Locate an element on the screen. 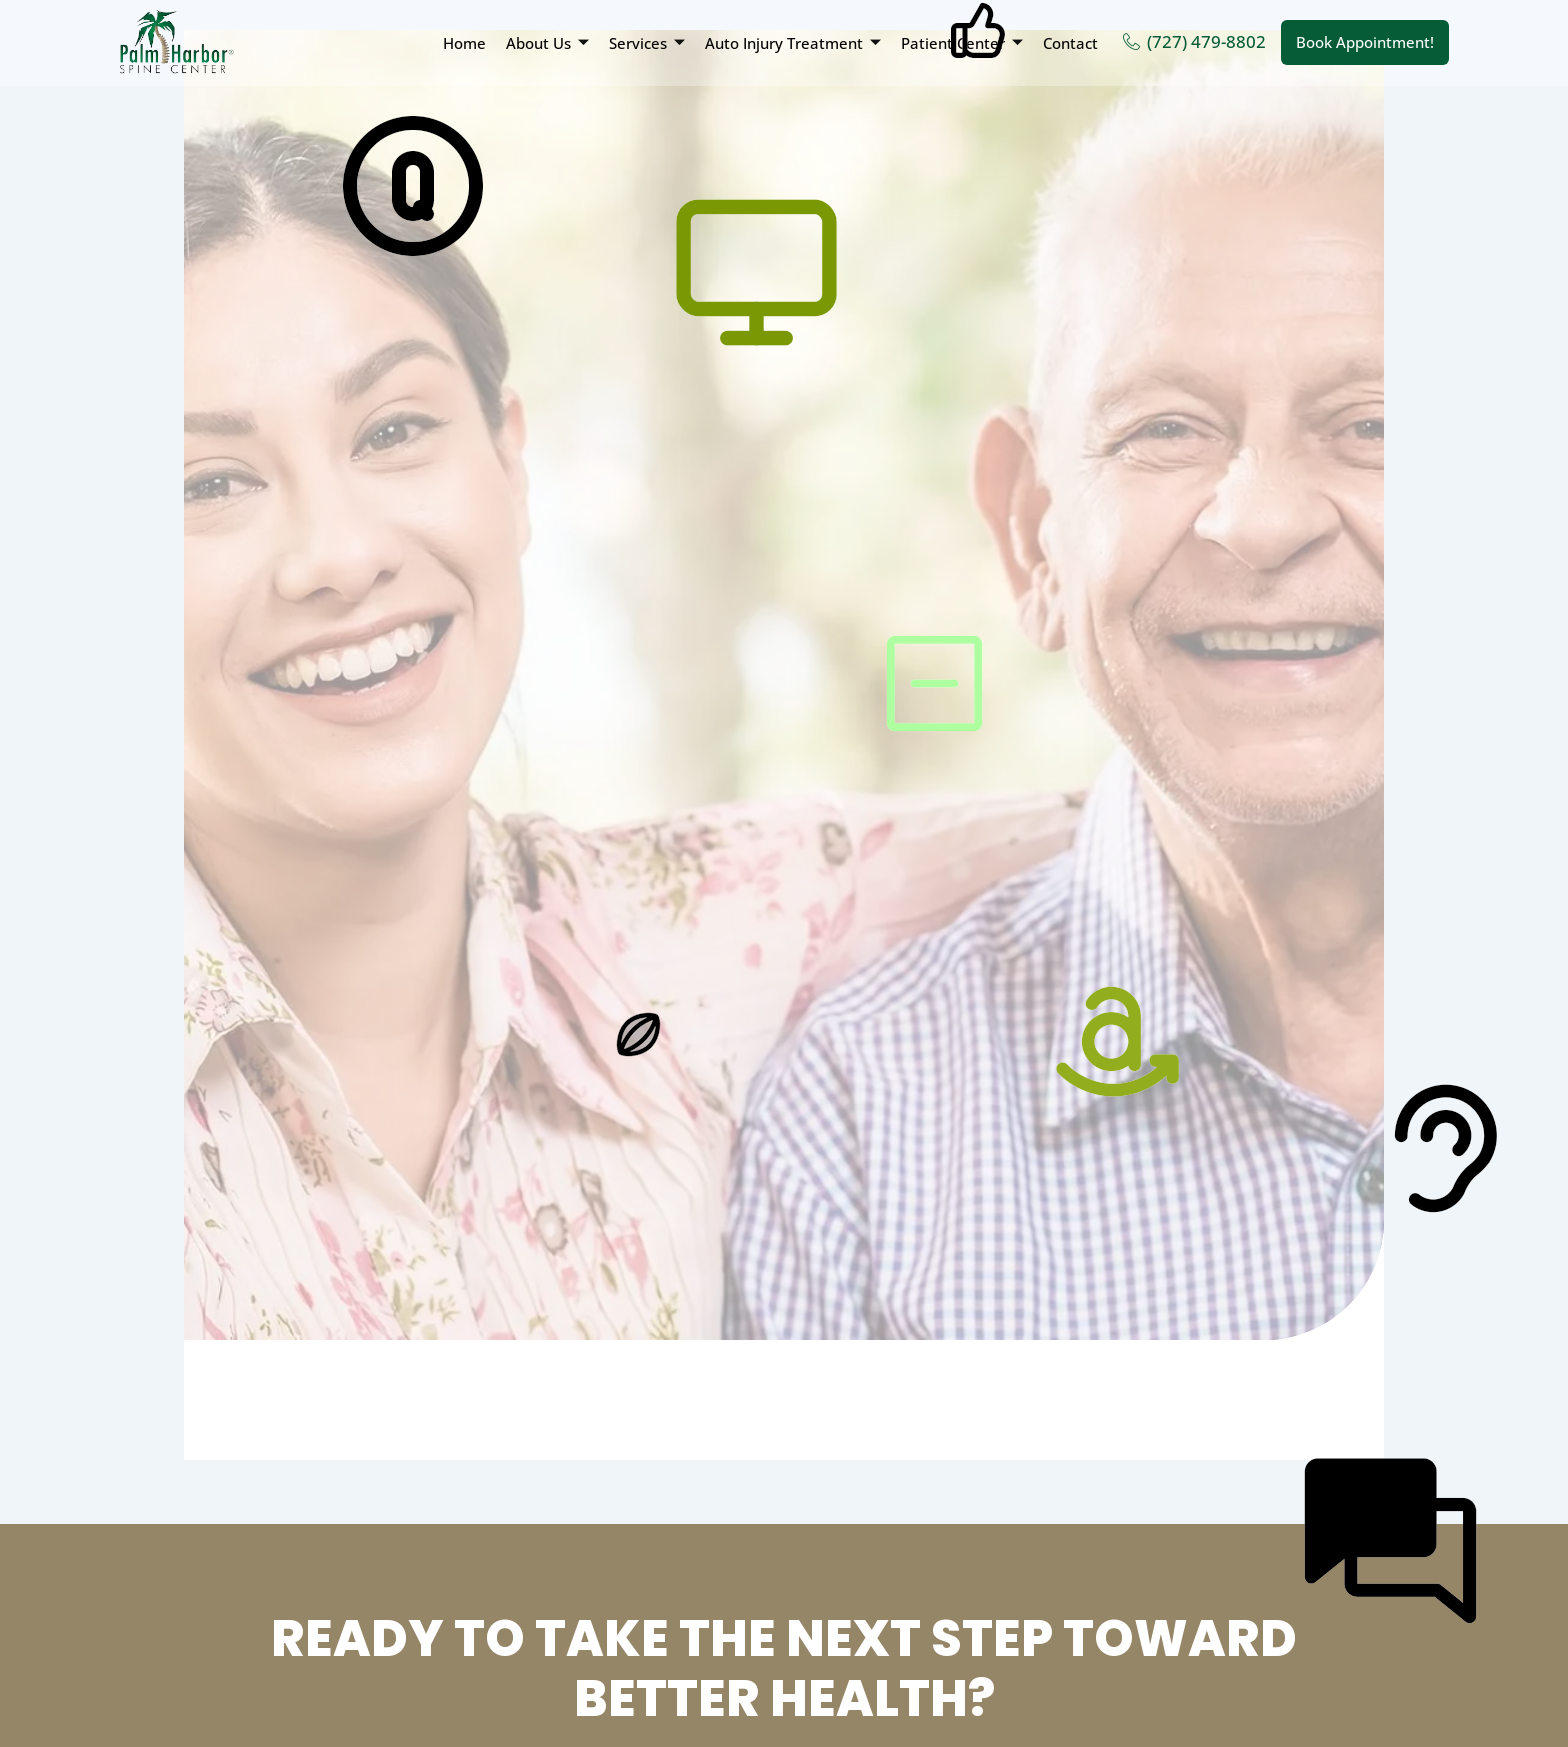 This screenshot has width=1568, height=1747. collapse or minimize a section is located at coordinates (934, 683).